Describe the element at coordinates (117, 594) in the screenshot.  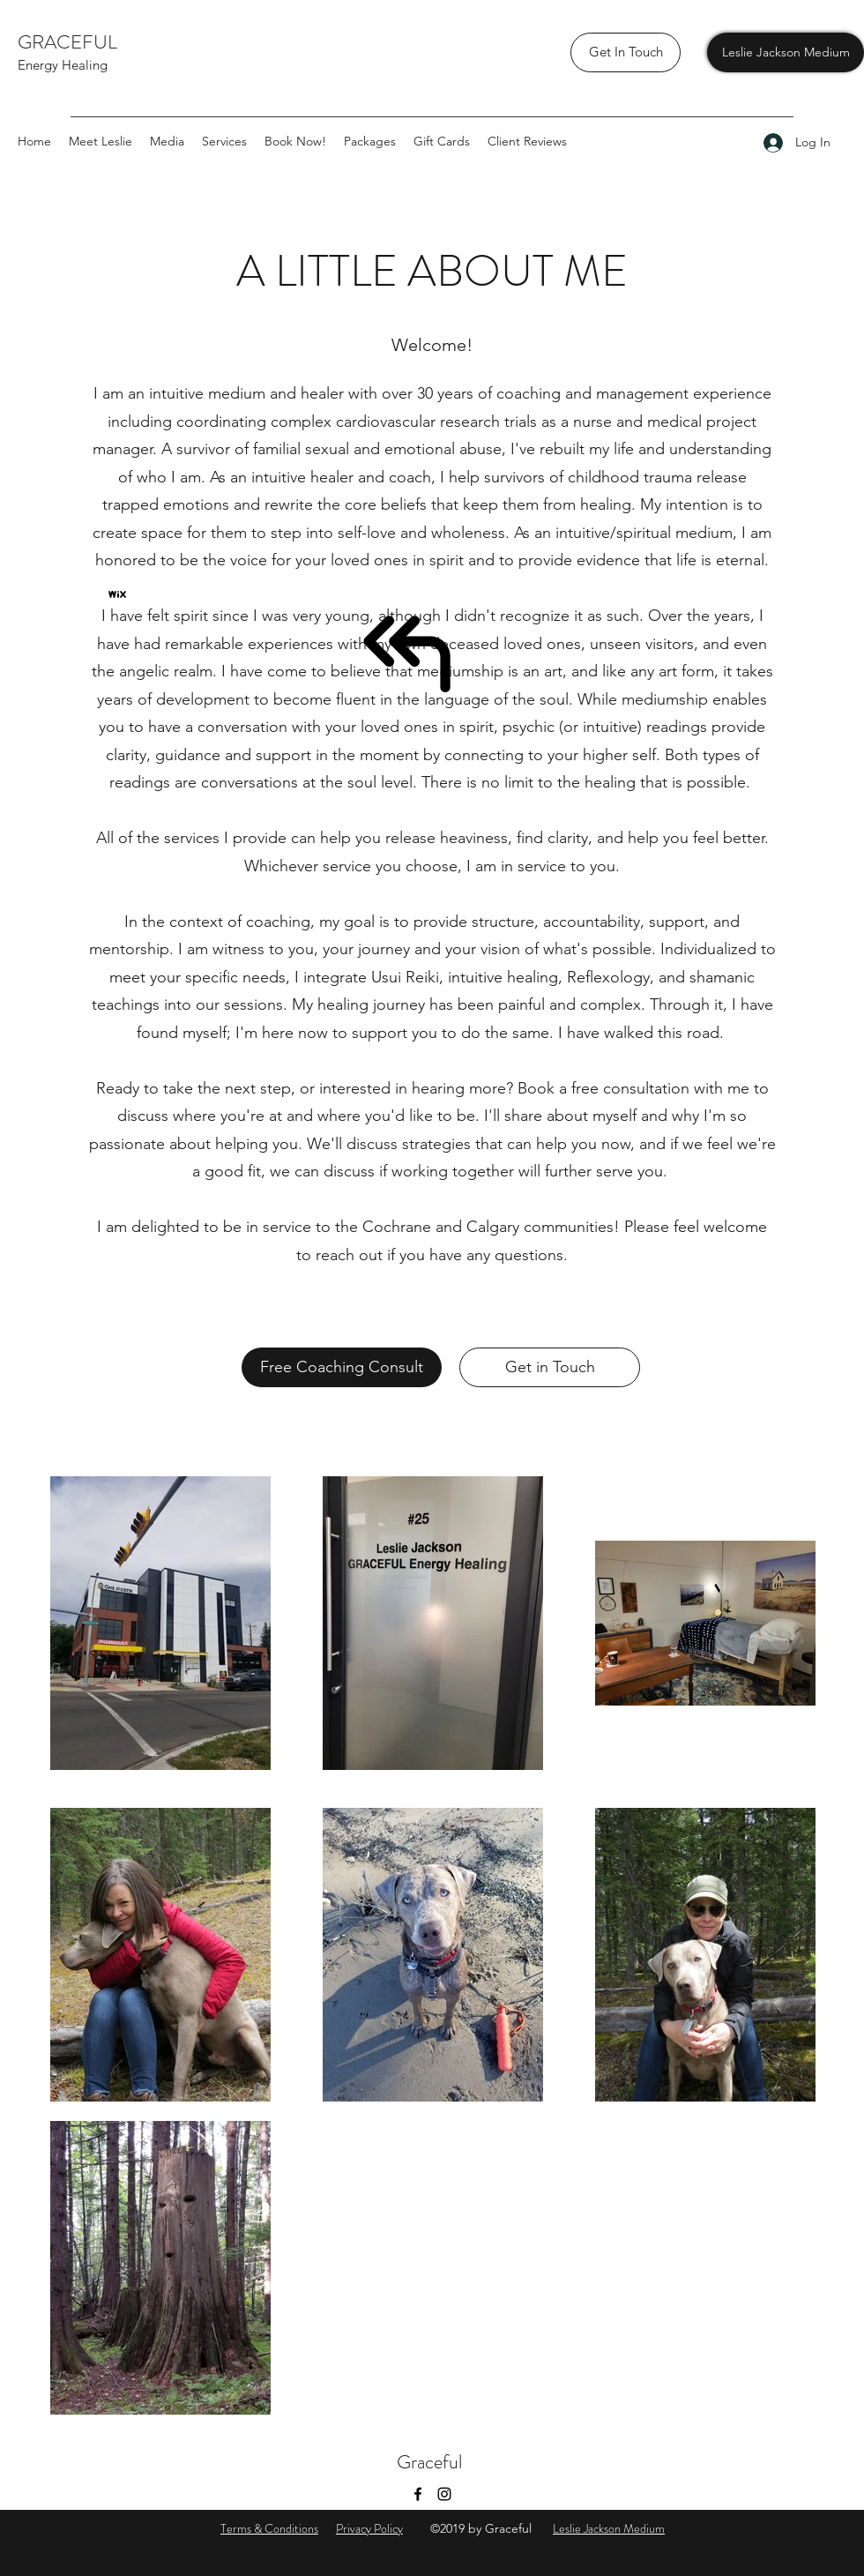
I see `link to Wix website builder` at that location.